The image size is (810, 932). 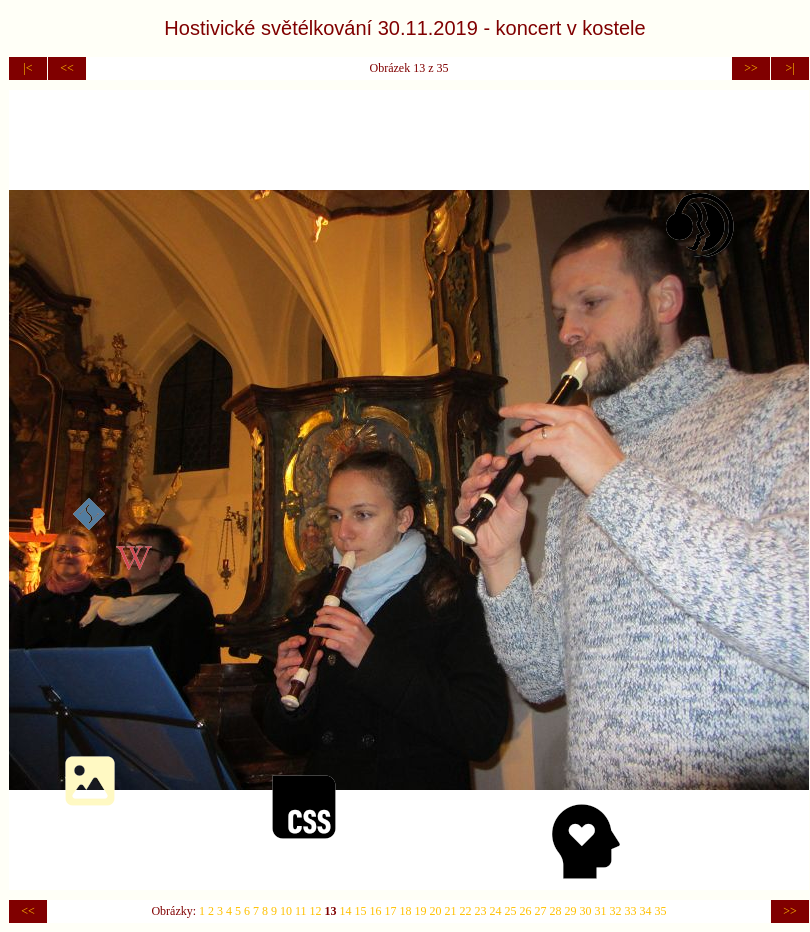 What do you see at coordinates (134, 558) in the screenshot?
I see `open Wikipedia` at bounding box center [134, 558].